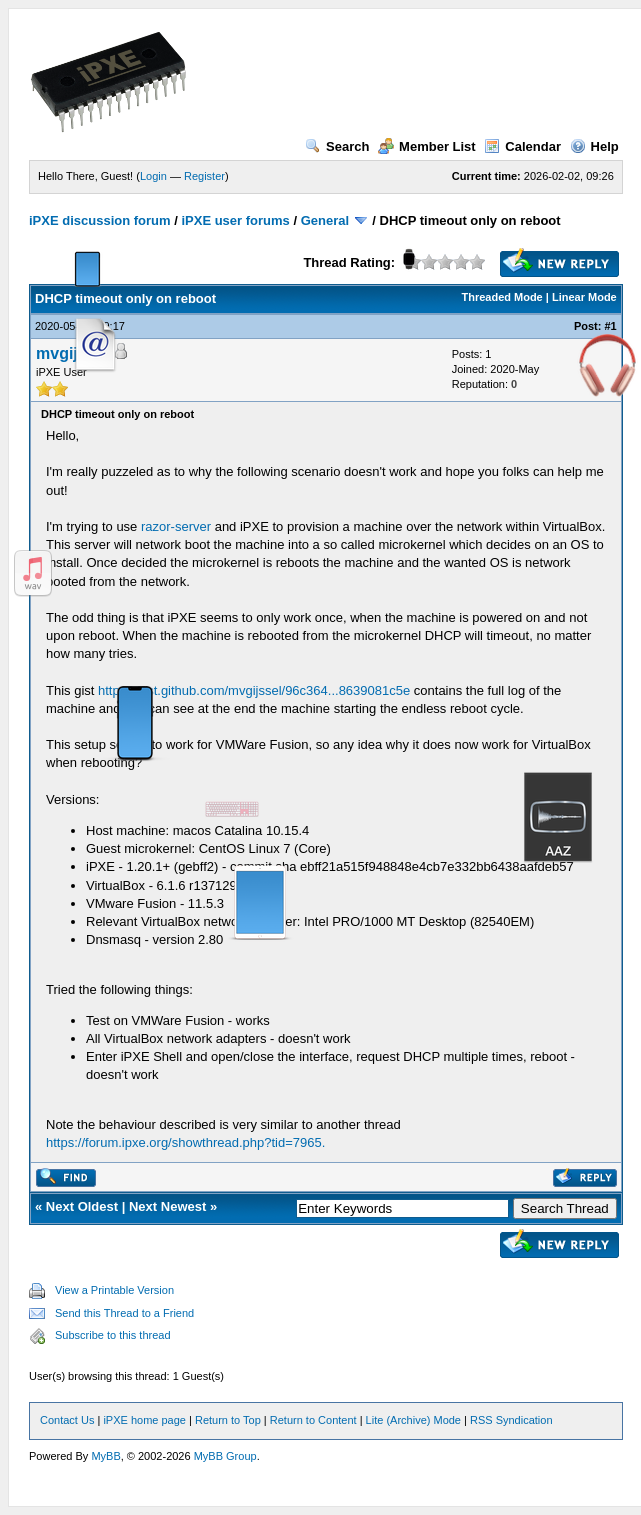 This screenshot has height=1515, width=641. Describe the element at coordinates (260, 903) in the screenshot. I see `iPad Pro device with cellular connectivity` at that location.